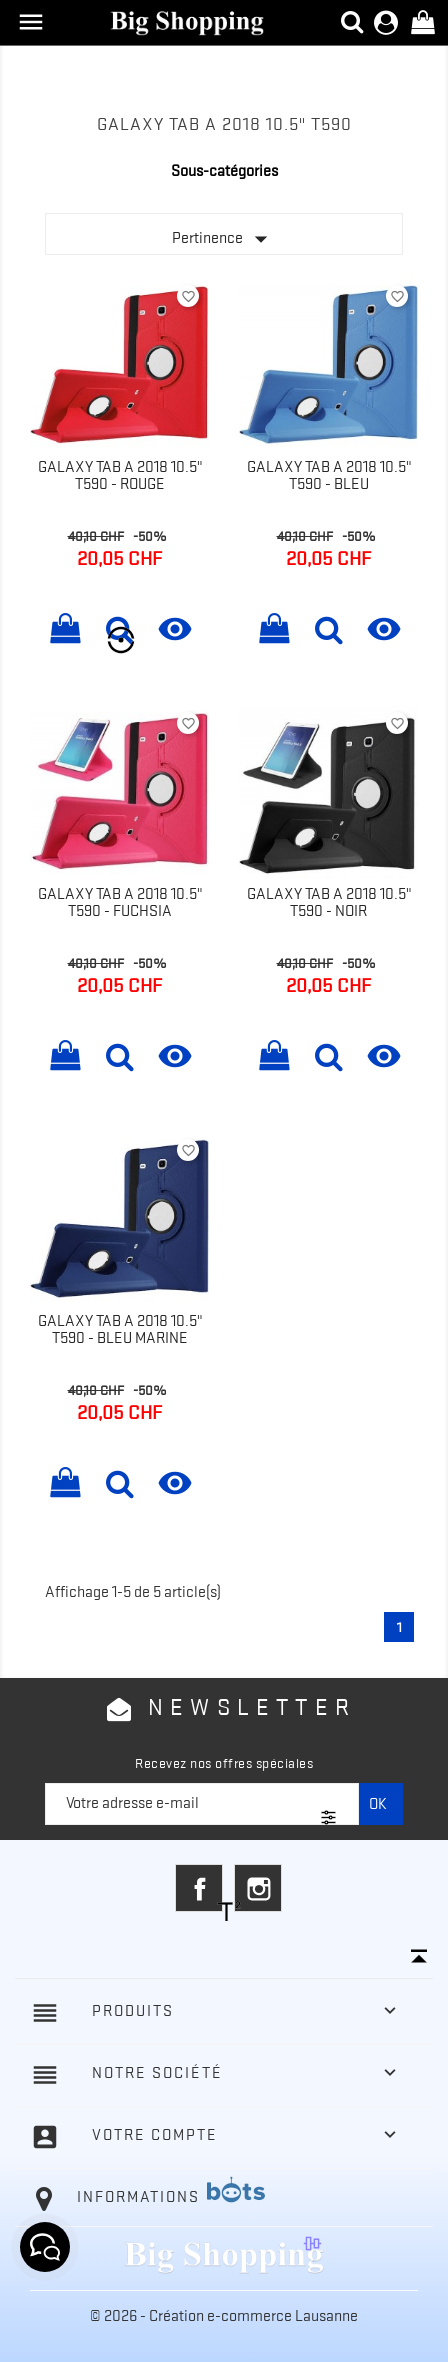 Image resolution: width=448 pixels, height=2362 pixels. Describe the element at coordinates (328, 1817) in the screenshot. I see `adjust audio or equalizer settings` at that location.